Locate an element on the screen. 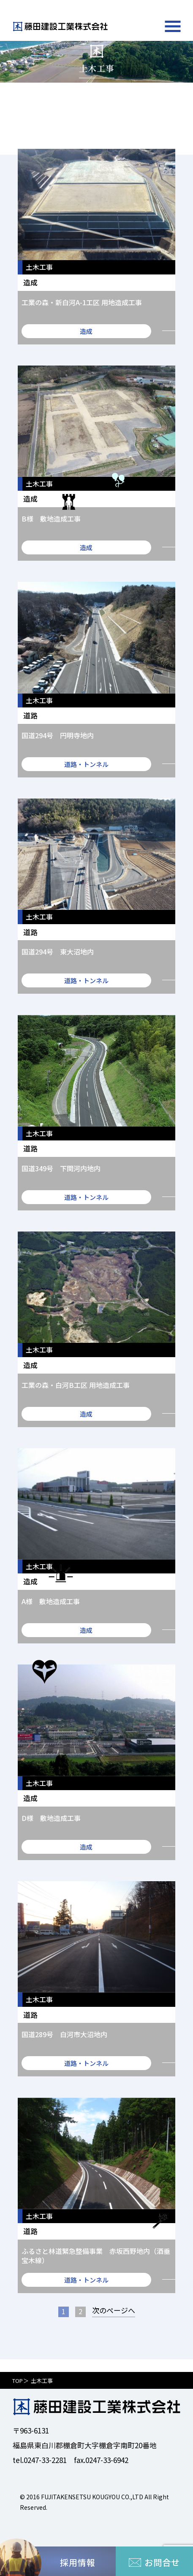 The image size is (193, 2576). centaur or mythical creature health indicator is located at coordinates (44, 1672).